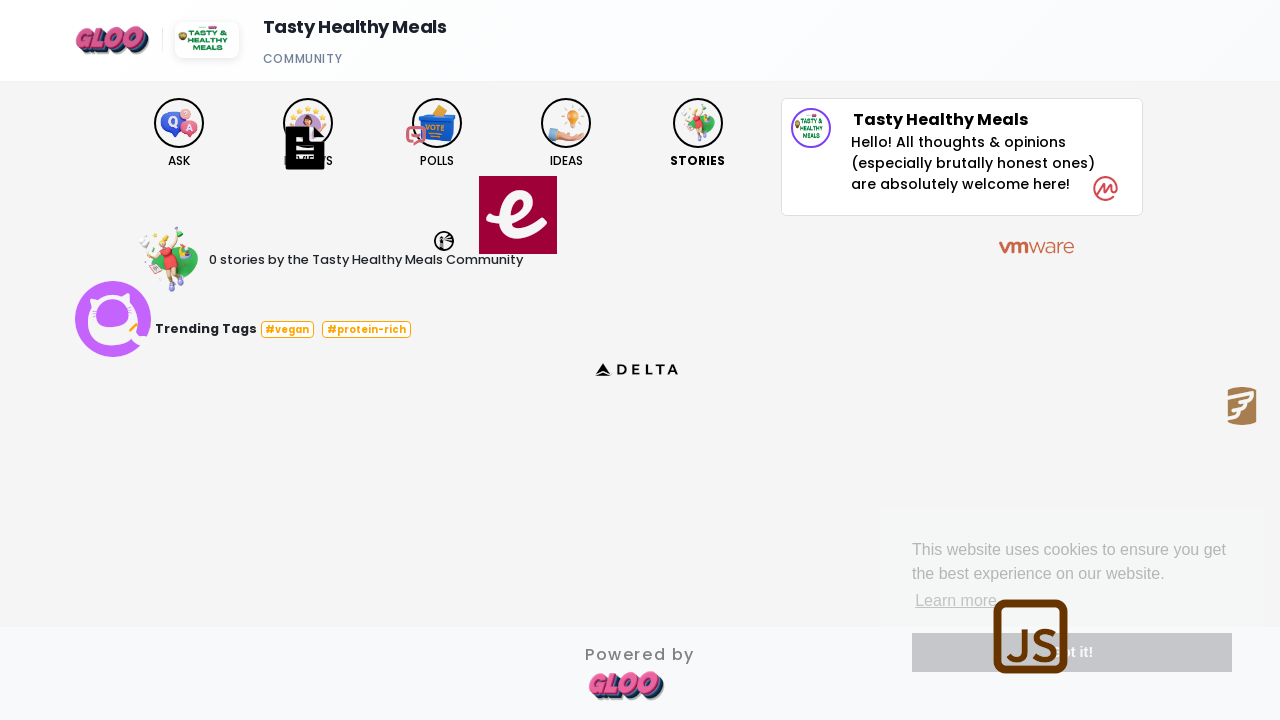 The image size is (1280, 720). What do you see at coordinates (1105, 188) in the screenshot?
I see `open CoinMarketCap app` at bounding box center [1105, 188].